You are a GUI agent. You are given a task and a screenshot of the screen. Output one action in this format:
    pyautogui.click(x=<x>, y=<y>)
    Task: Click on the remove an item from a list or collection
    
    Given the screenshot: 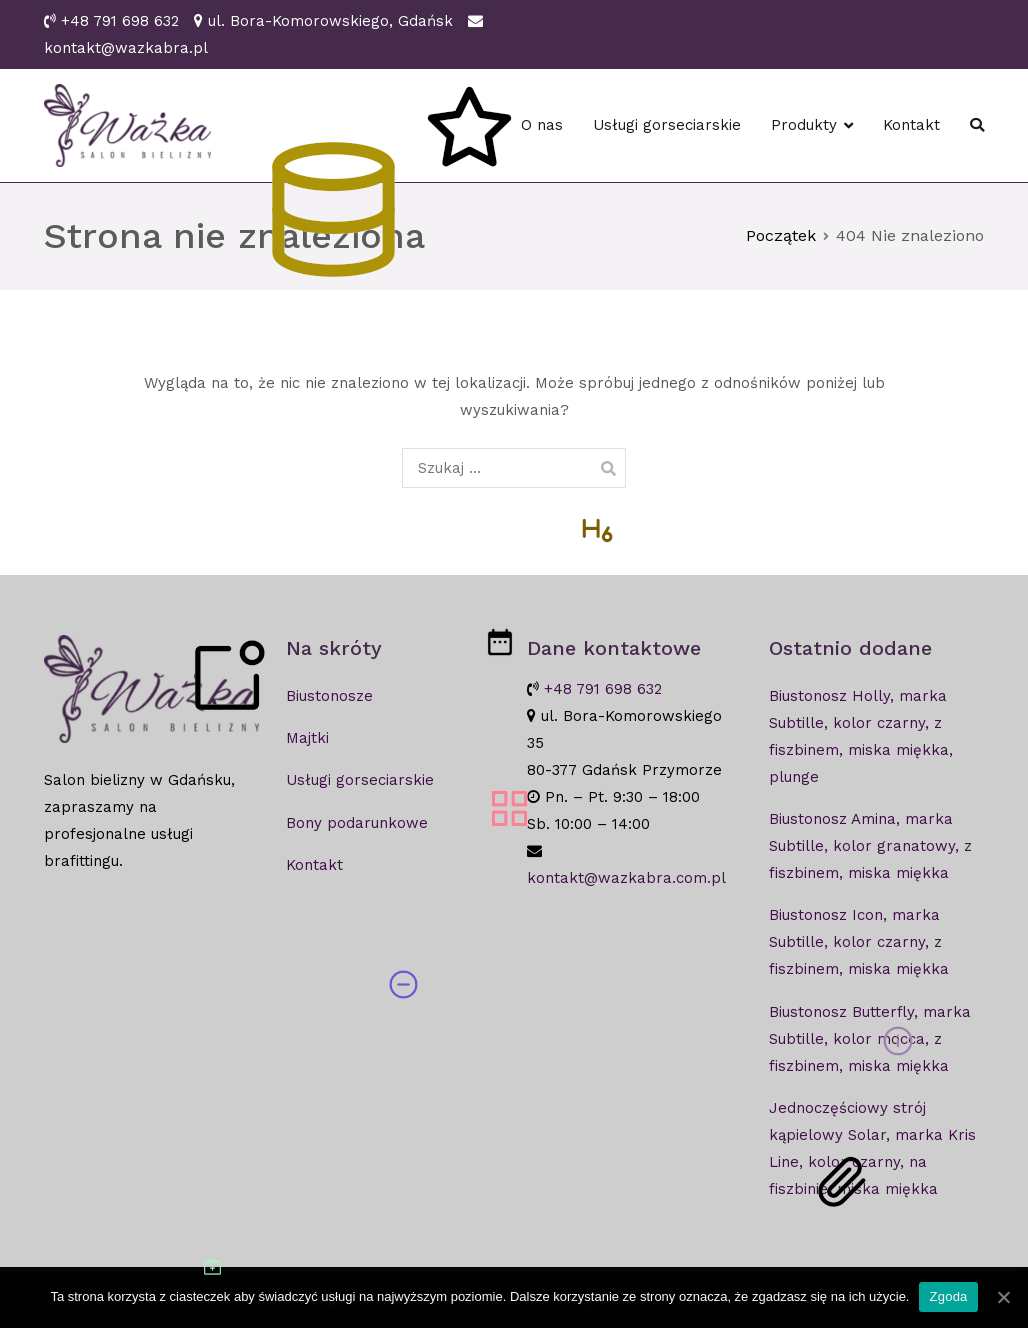 What is the action you would take?
    pyautogui.click(x=403, y=984)
    